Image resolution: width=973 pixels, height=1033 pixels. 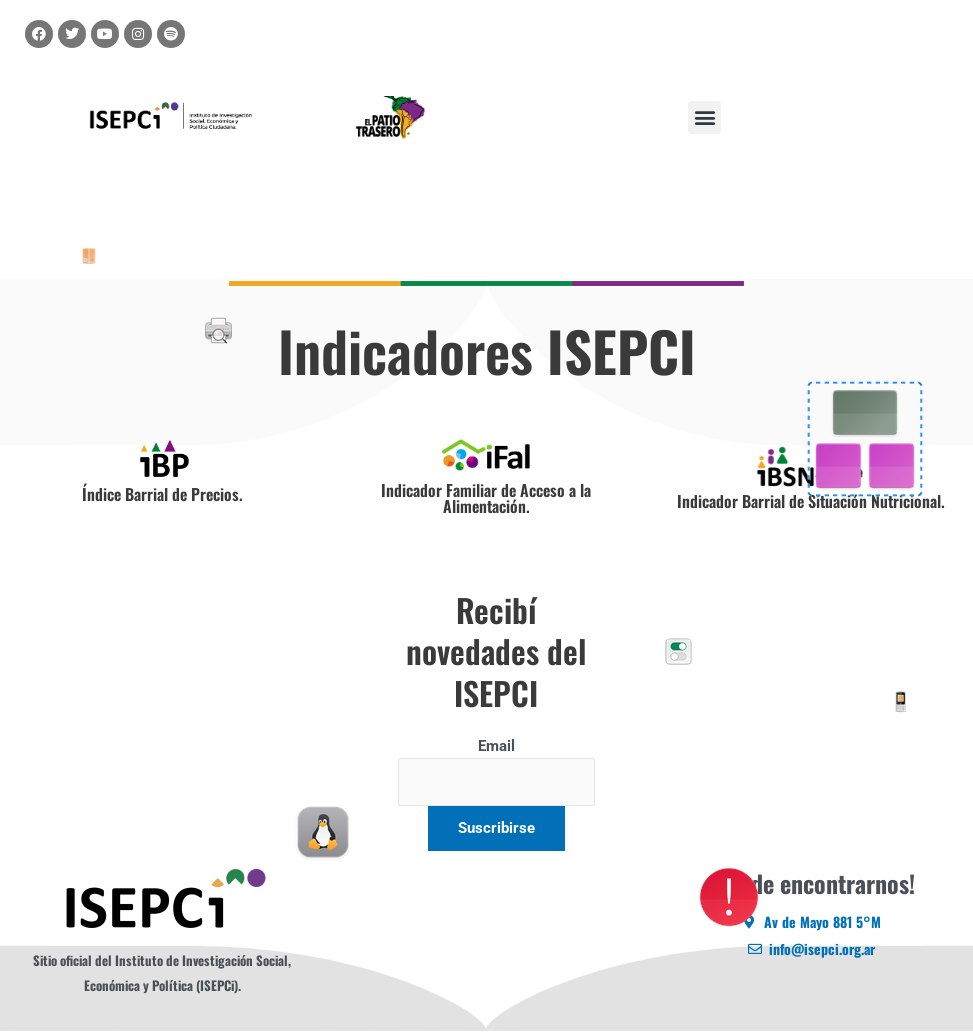 What do you see at coordinates (89, 256) in the screenshot?
I see `a compressed archive or package file` at bounding box center [89, 256].